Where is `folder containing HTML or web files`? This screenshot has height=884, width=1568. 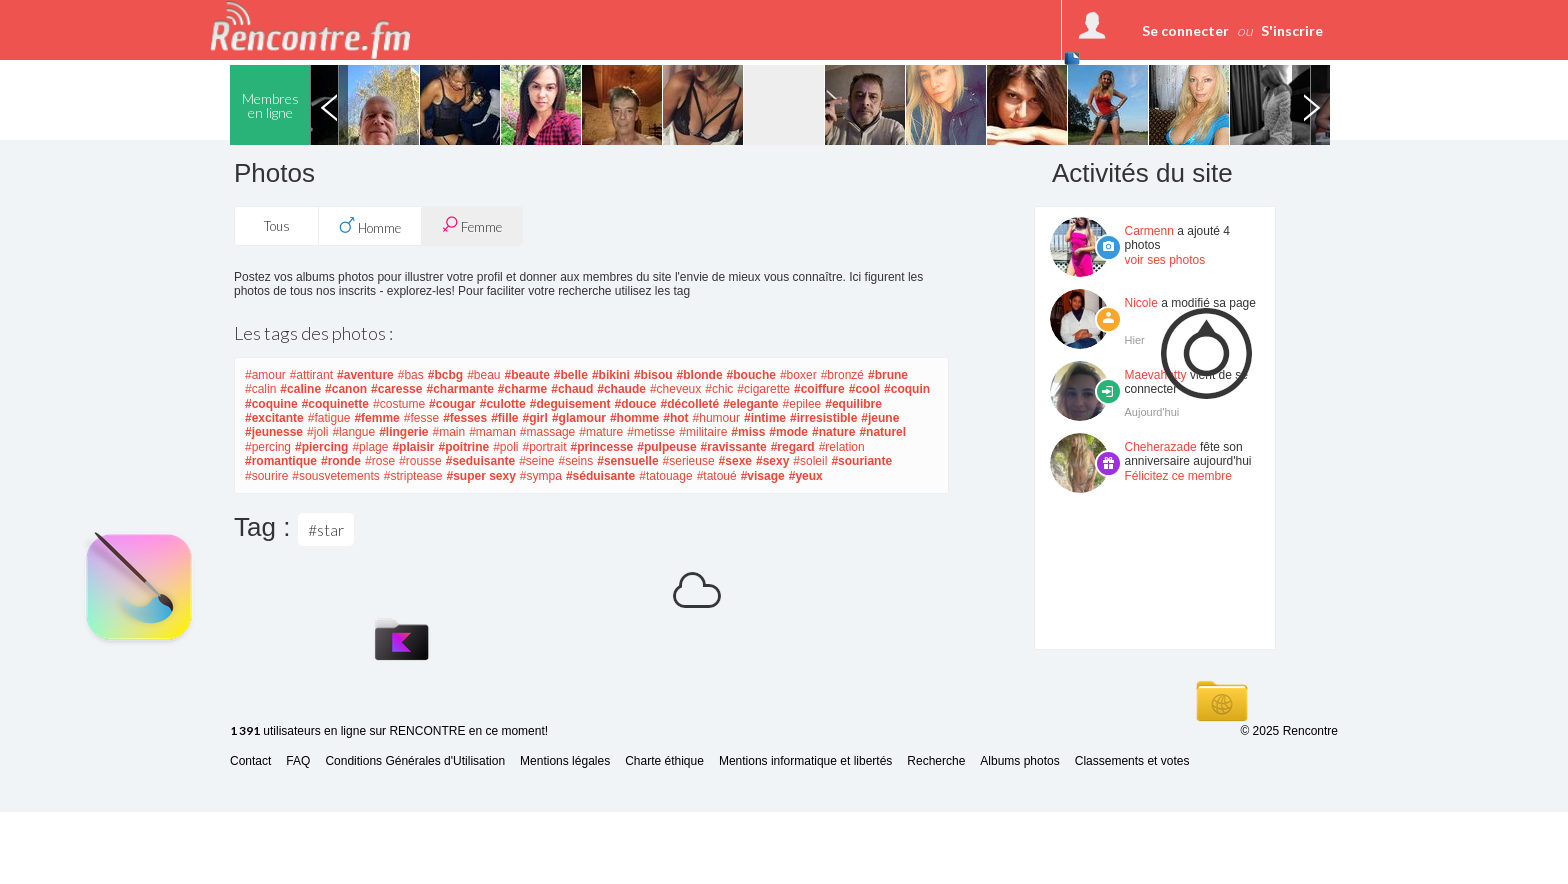
folder containing HTML or web files is located at coordinates (1222, 701).